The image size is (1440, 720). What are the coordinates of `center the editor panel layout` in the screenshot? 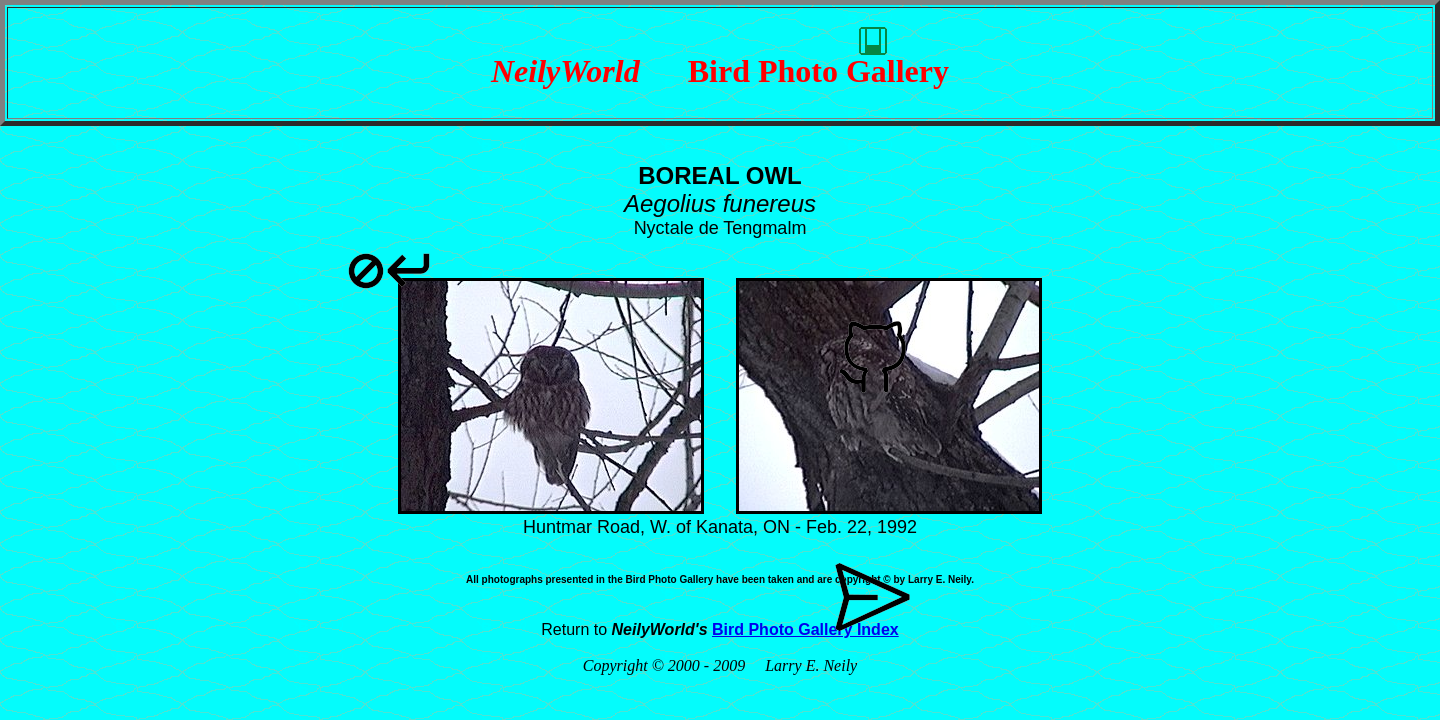 It's located at (873, 41).